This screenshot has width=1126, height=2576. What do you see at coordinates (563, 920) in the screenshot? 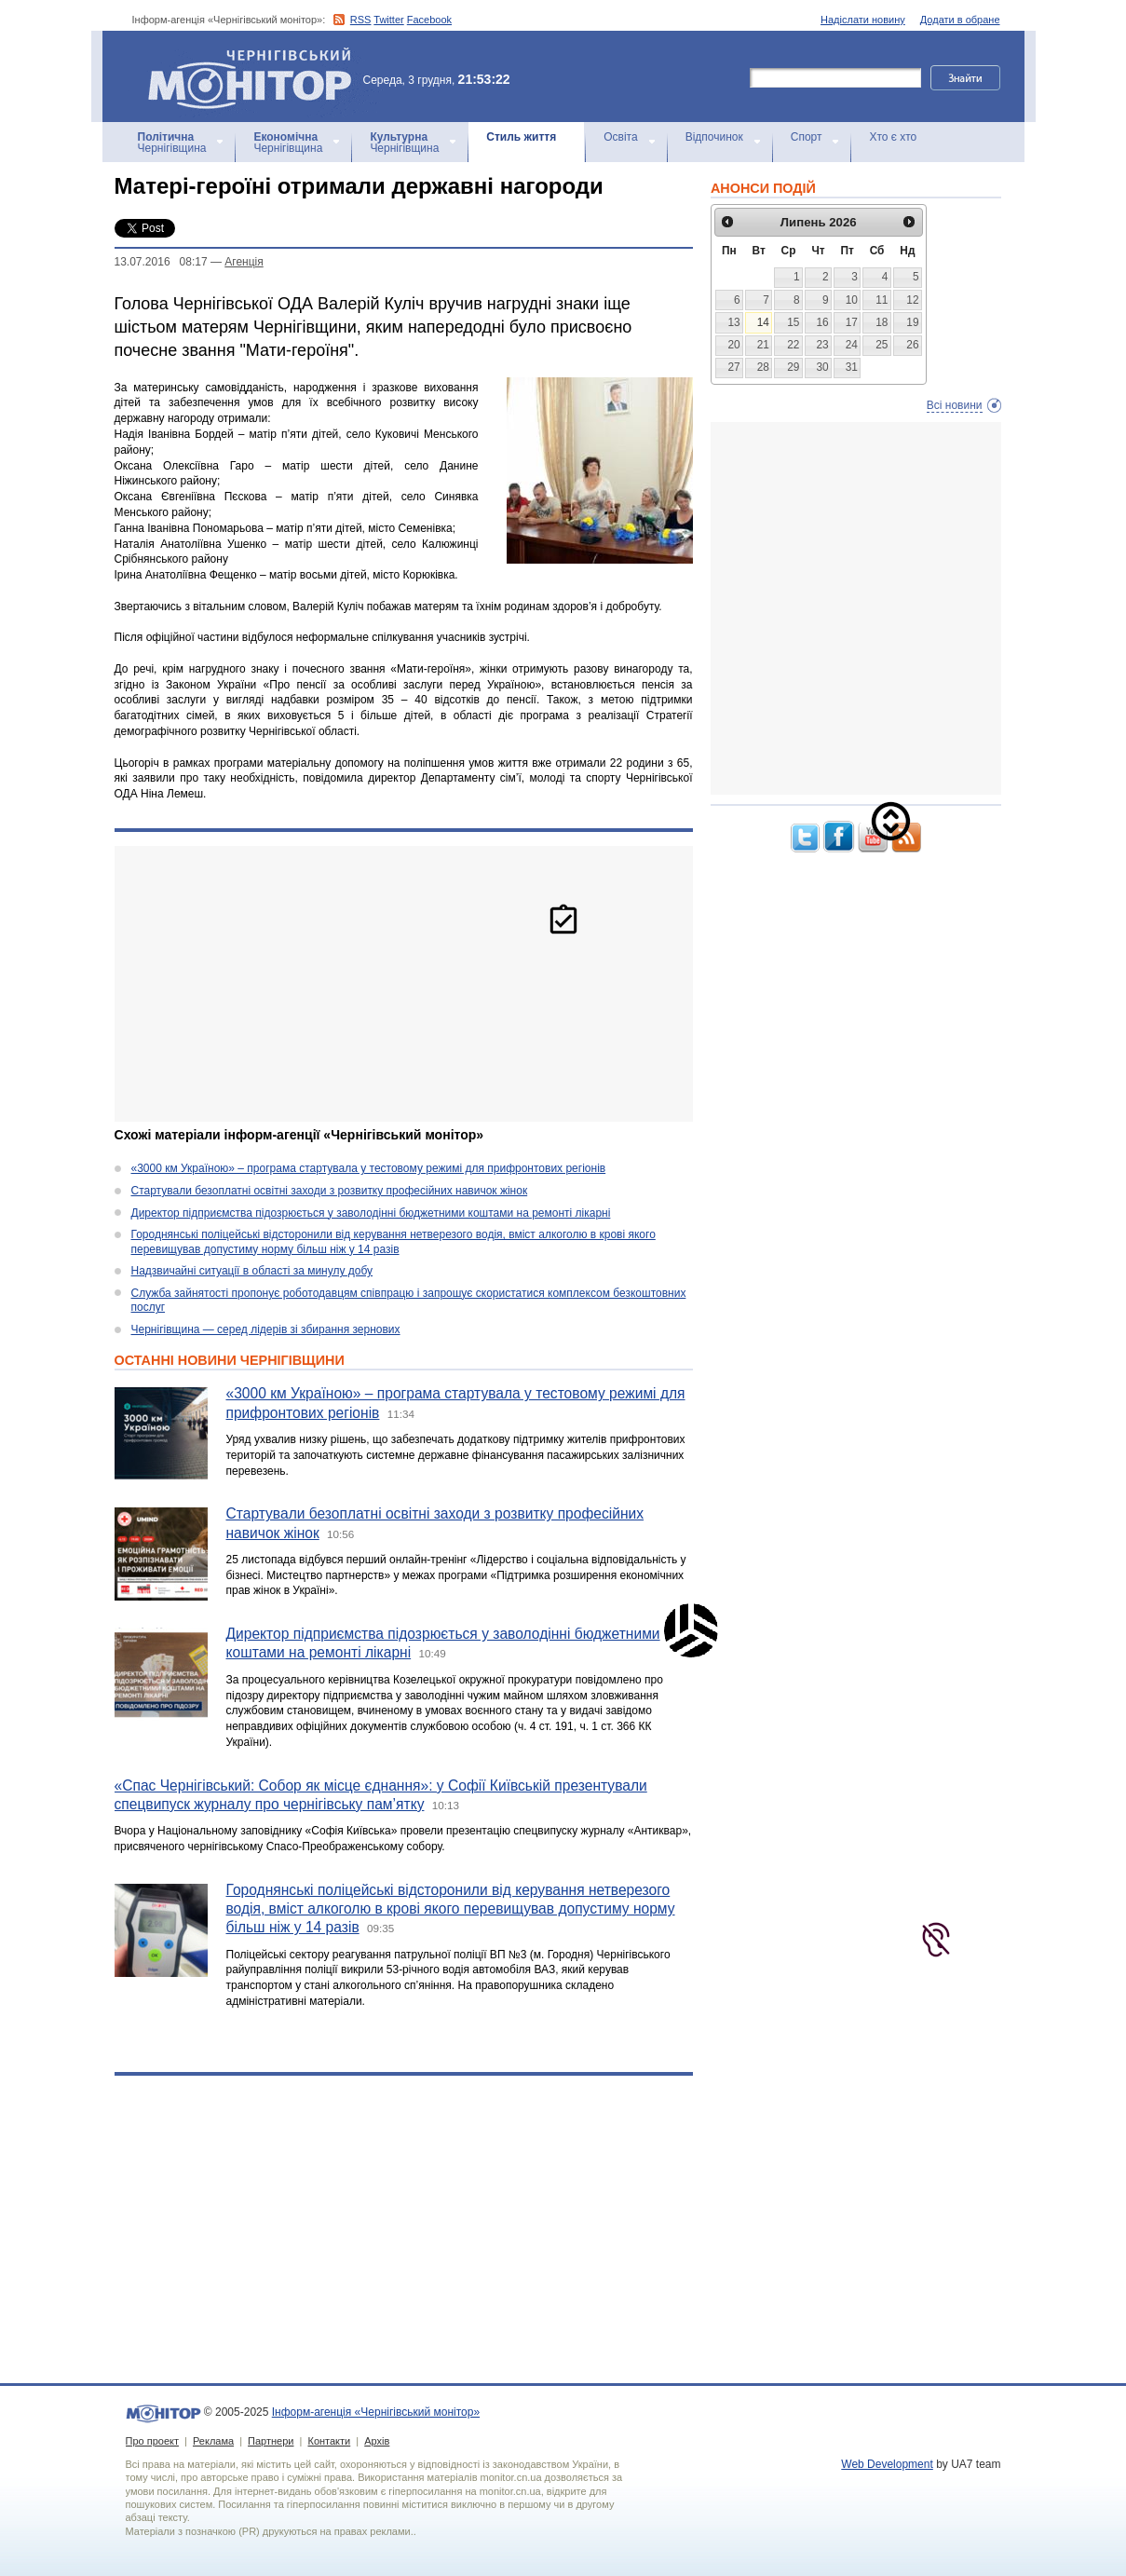
I see `task completed successfully` at bounding box center [563, 920].